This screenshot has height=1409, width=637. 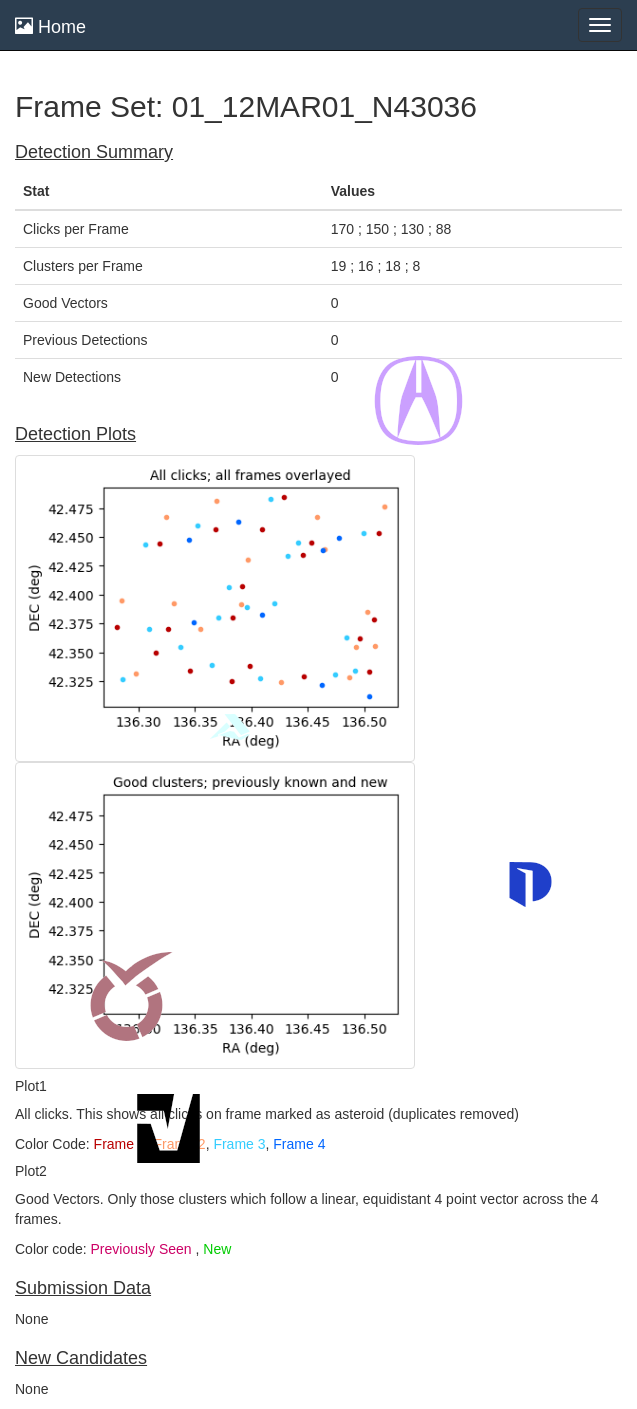 What do you see at coordinates (230, 727) in the screenshot?
I see `accusoft company logo` at bounding box center [230, 727].